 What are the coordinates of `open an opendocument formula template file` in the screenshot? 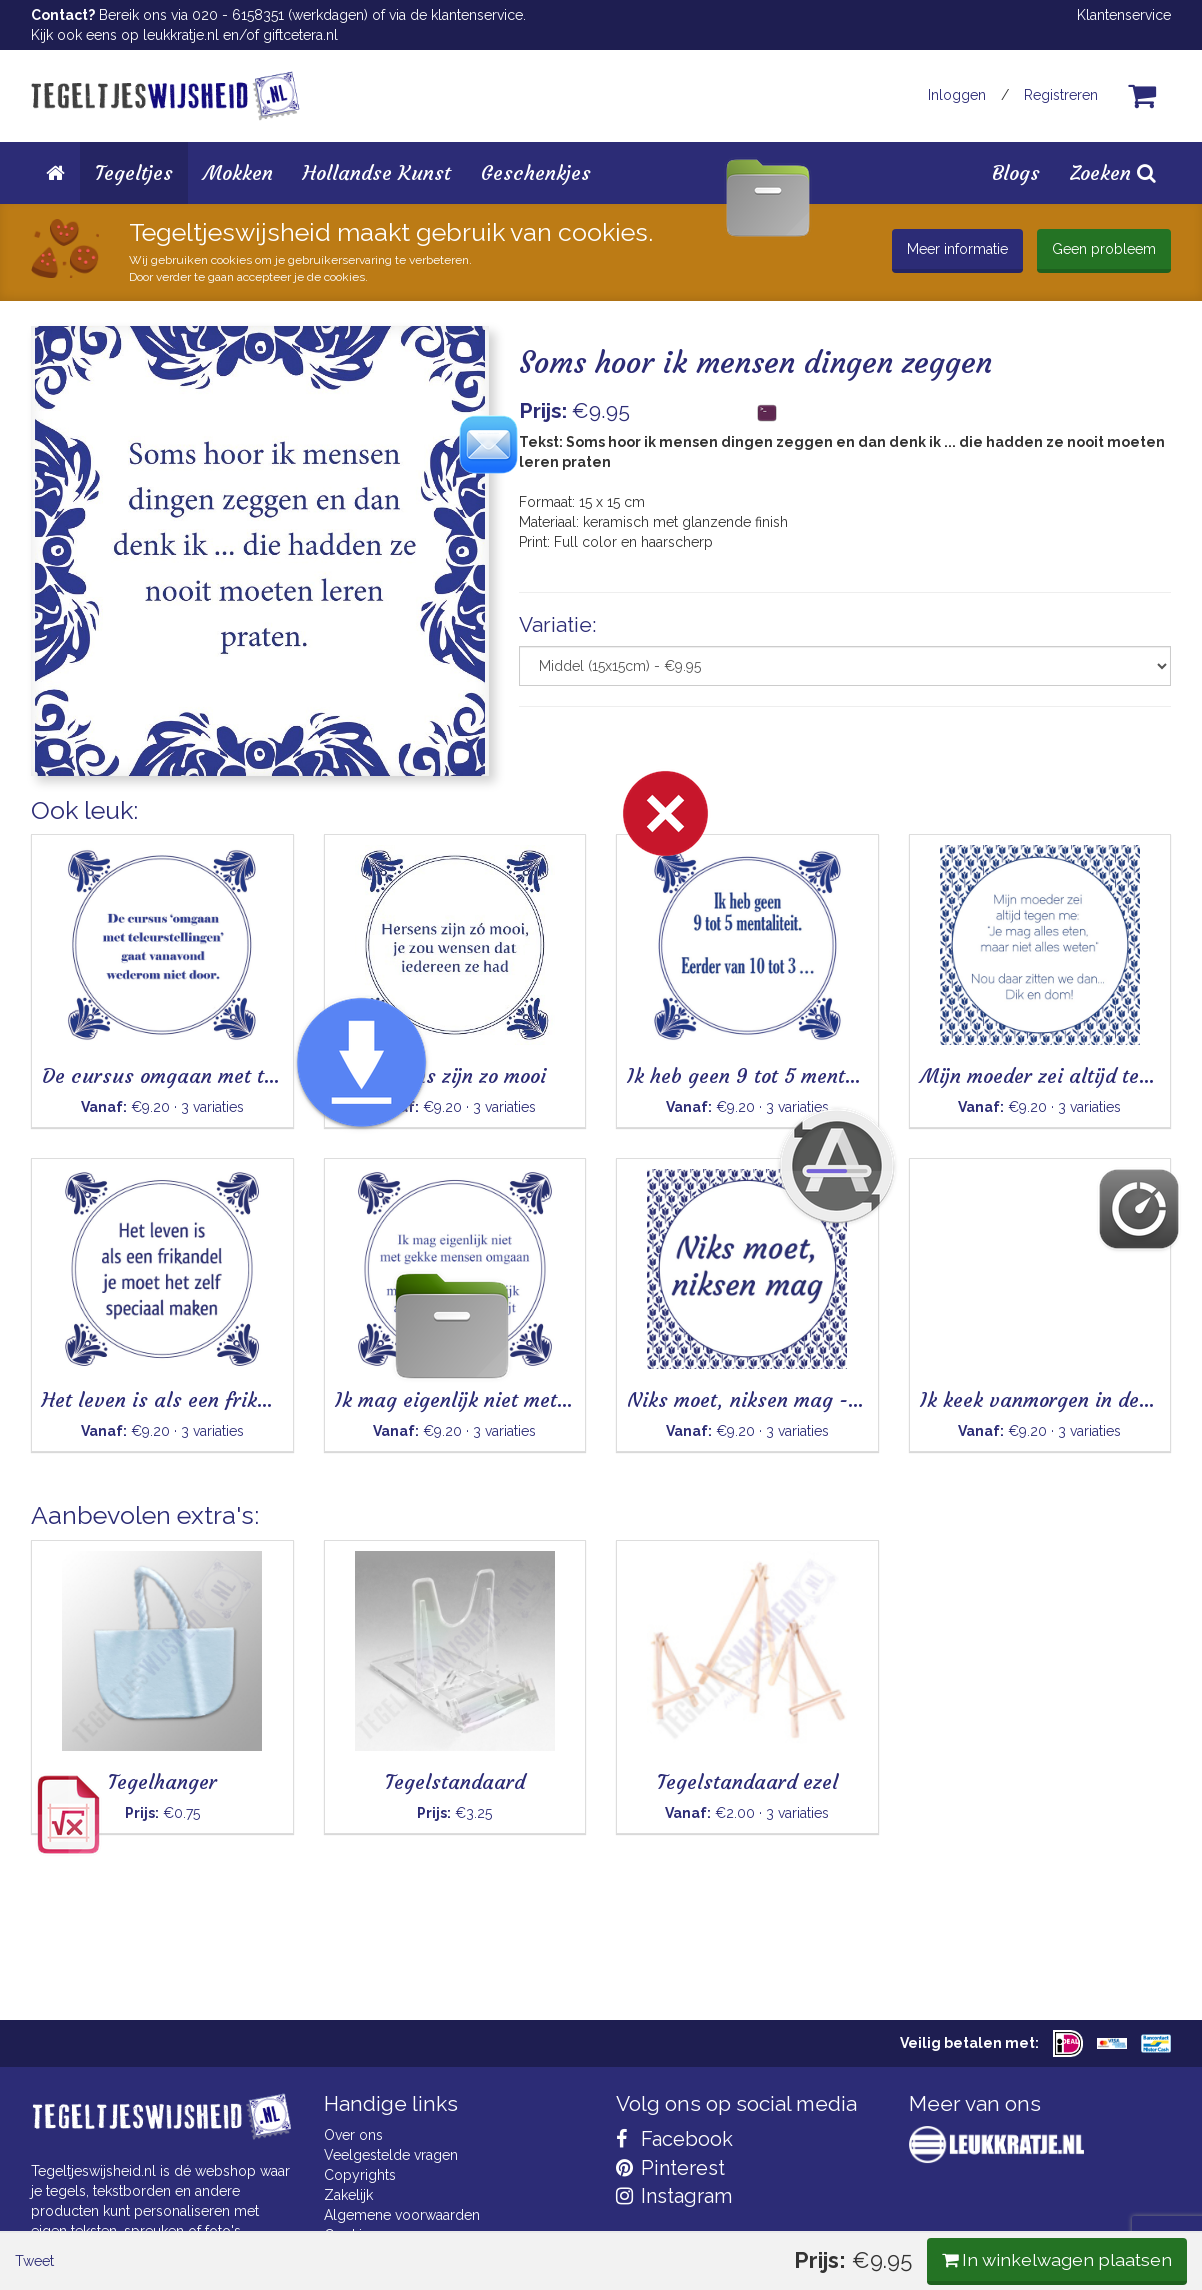 It's located at (68, 1814).